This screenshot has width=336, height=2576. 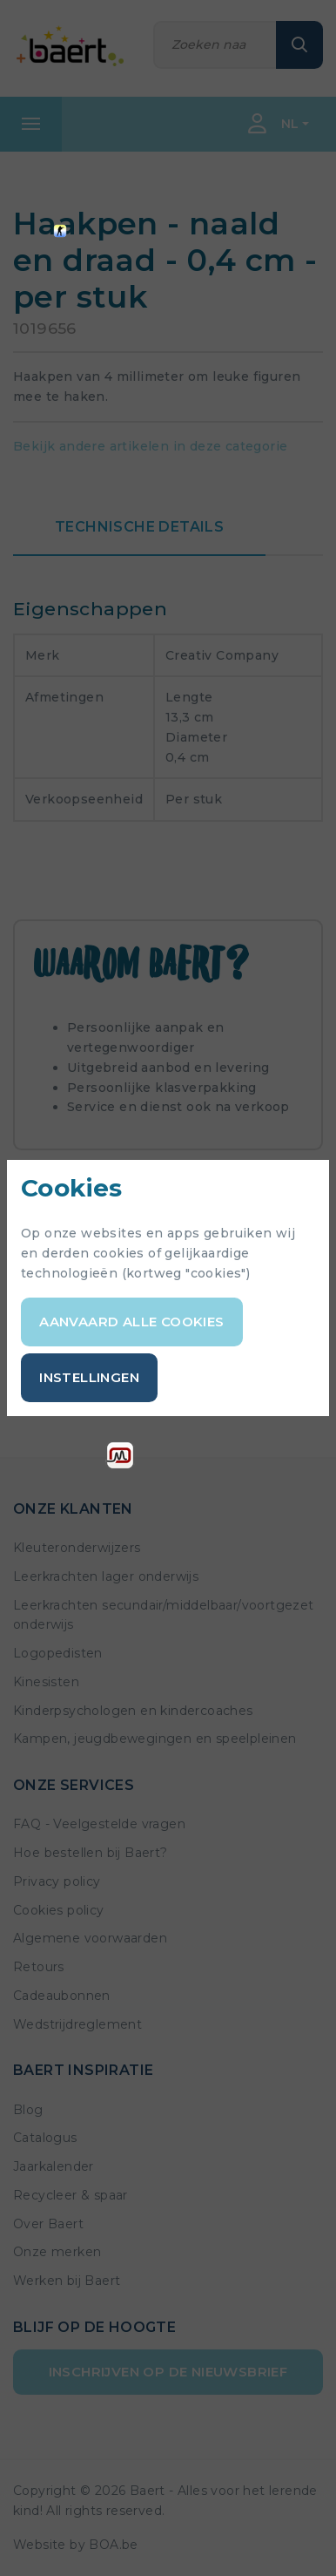 What do you see at coordinates (60, 231) in the screenshot?
I see `launch counter-strike` at bounding box center [60, 231].